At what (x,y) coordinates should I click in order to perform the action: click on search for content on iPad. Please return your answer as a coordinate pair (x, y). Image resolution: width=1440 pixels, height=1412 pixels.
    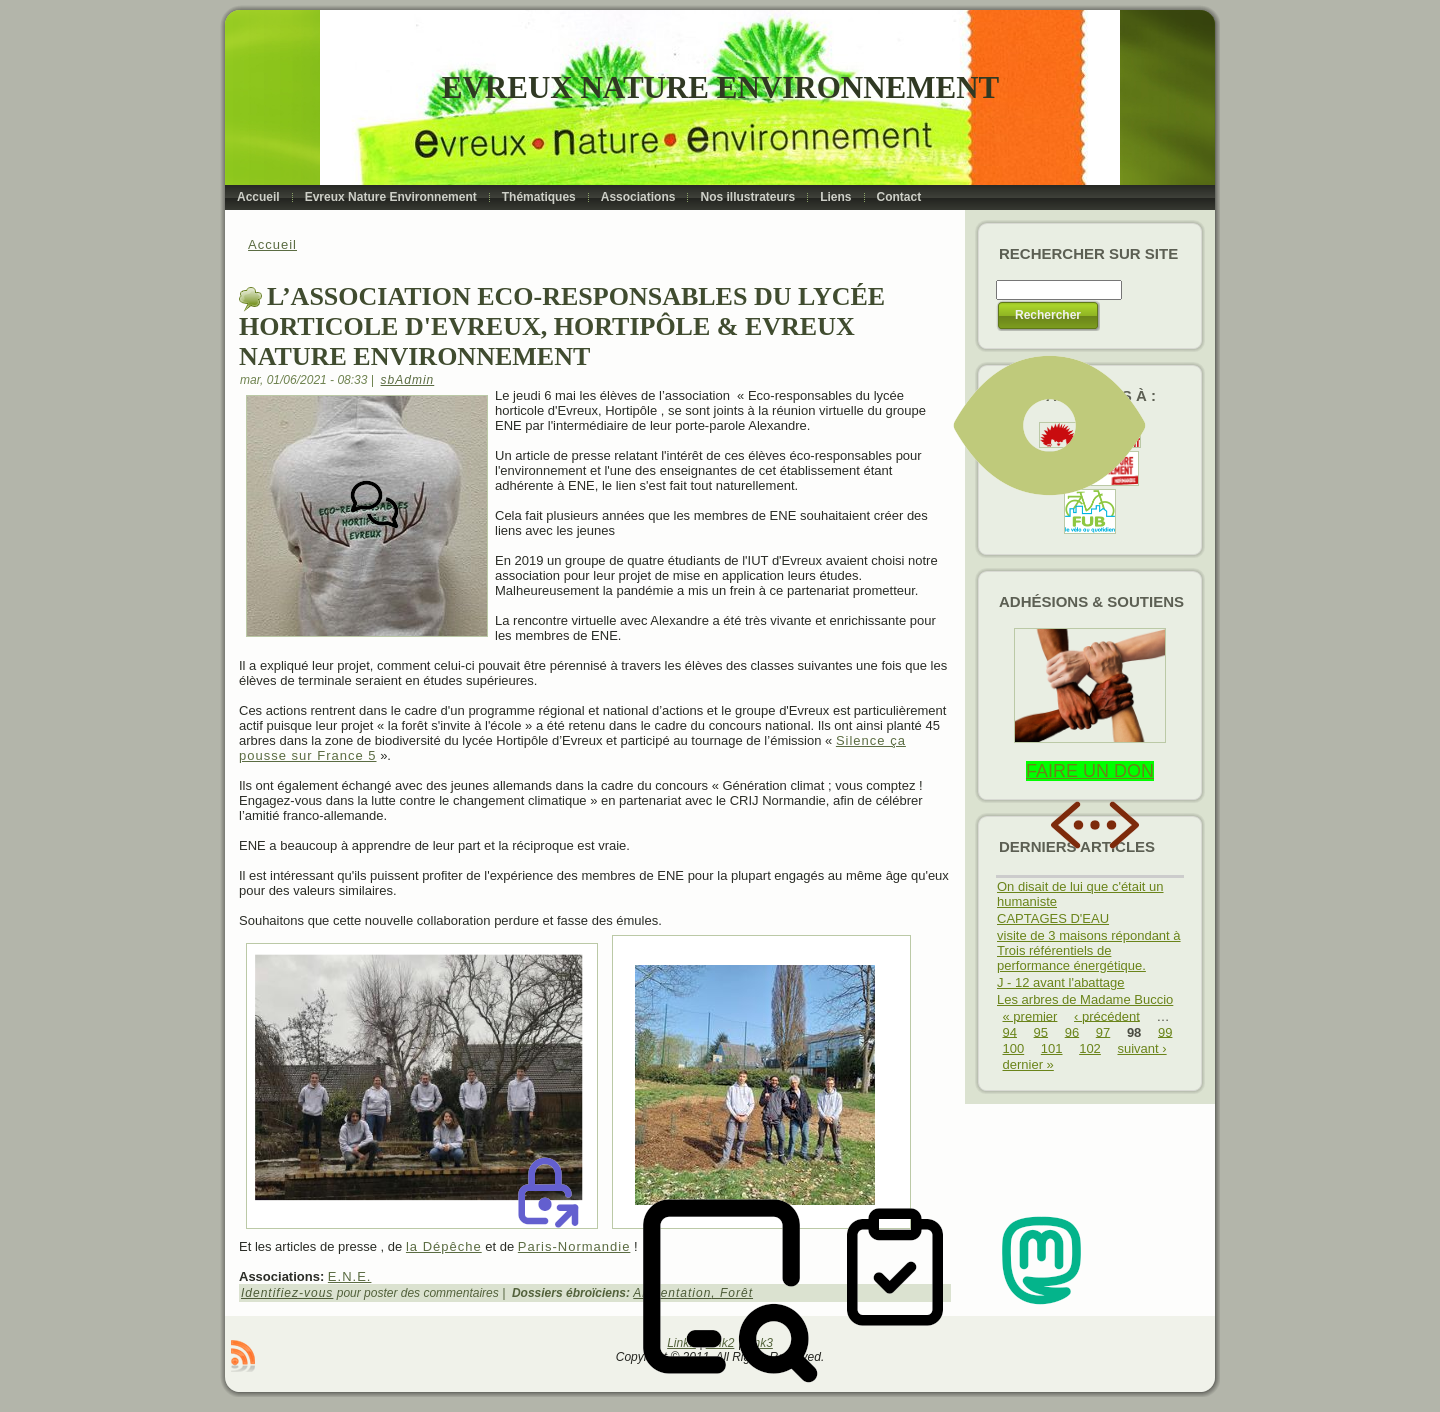
    Looking at the image, I should click on (721, 1286).